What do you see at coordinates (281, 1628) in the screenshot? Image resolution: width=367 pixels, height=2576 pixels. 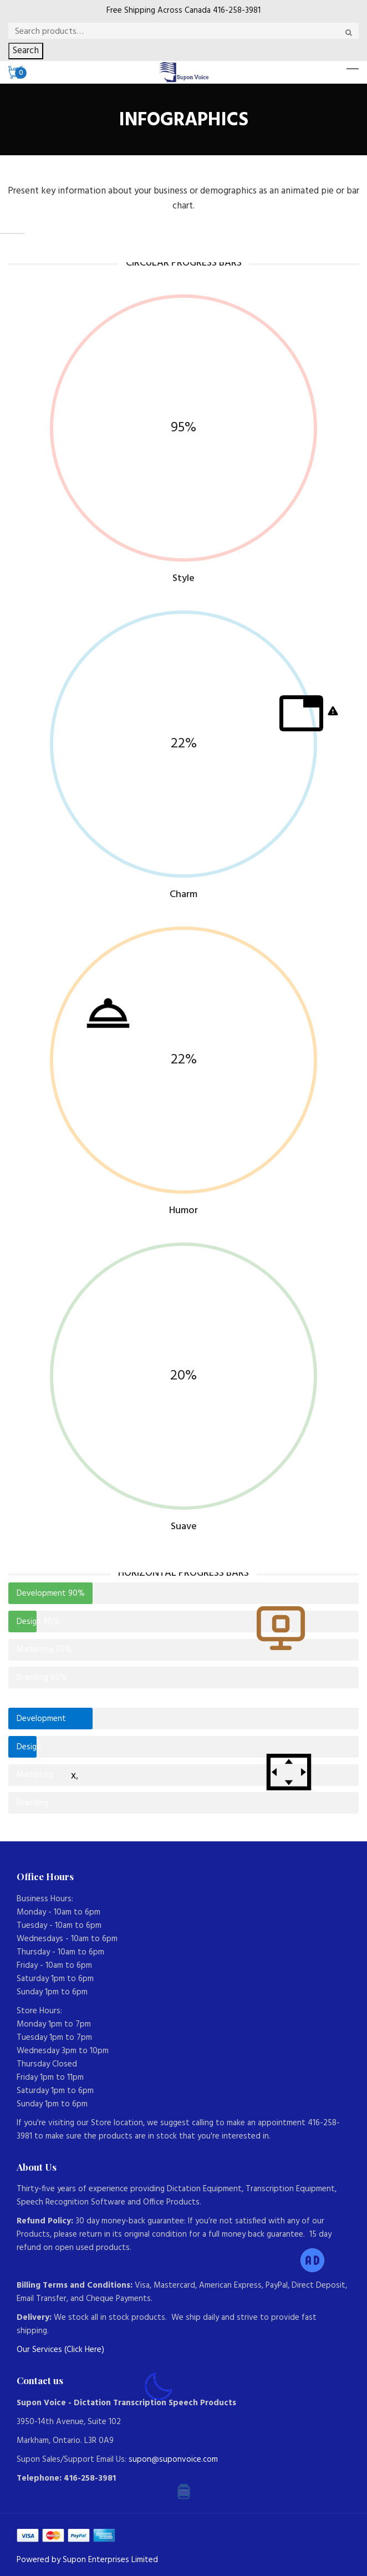 I see `stop screen recording or presentation` at bounding box center [281, 1628].